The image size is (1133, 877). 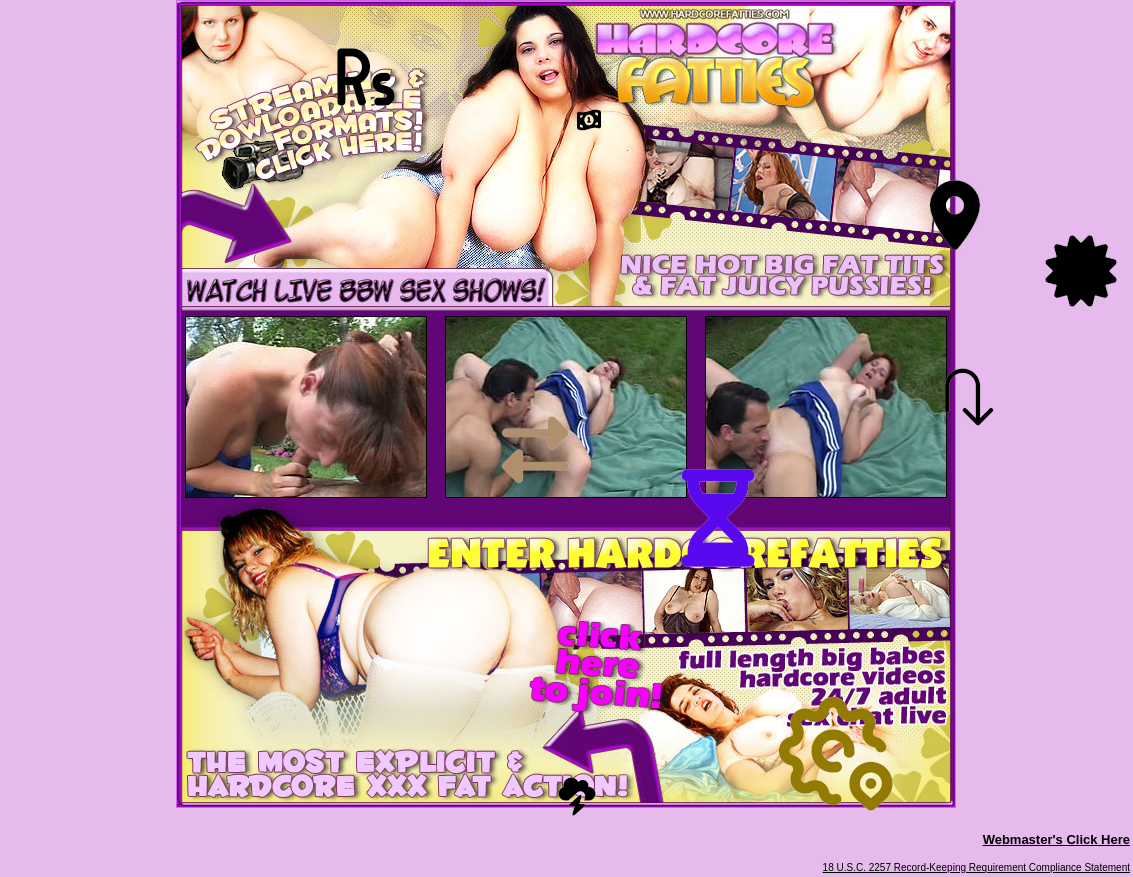 I want to click on view current location on map, so click(x=955, y=216).